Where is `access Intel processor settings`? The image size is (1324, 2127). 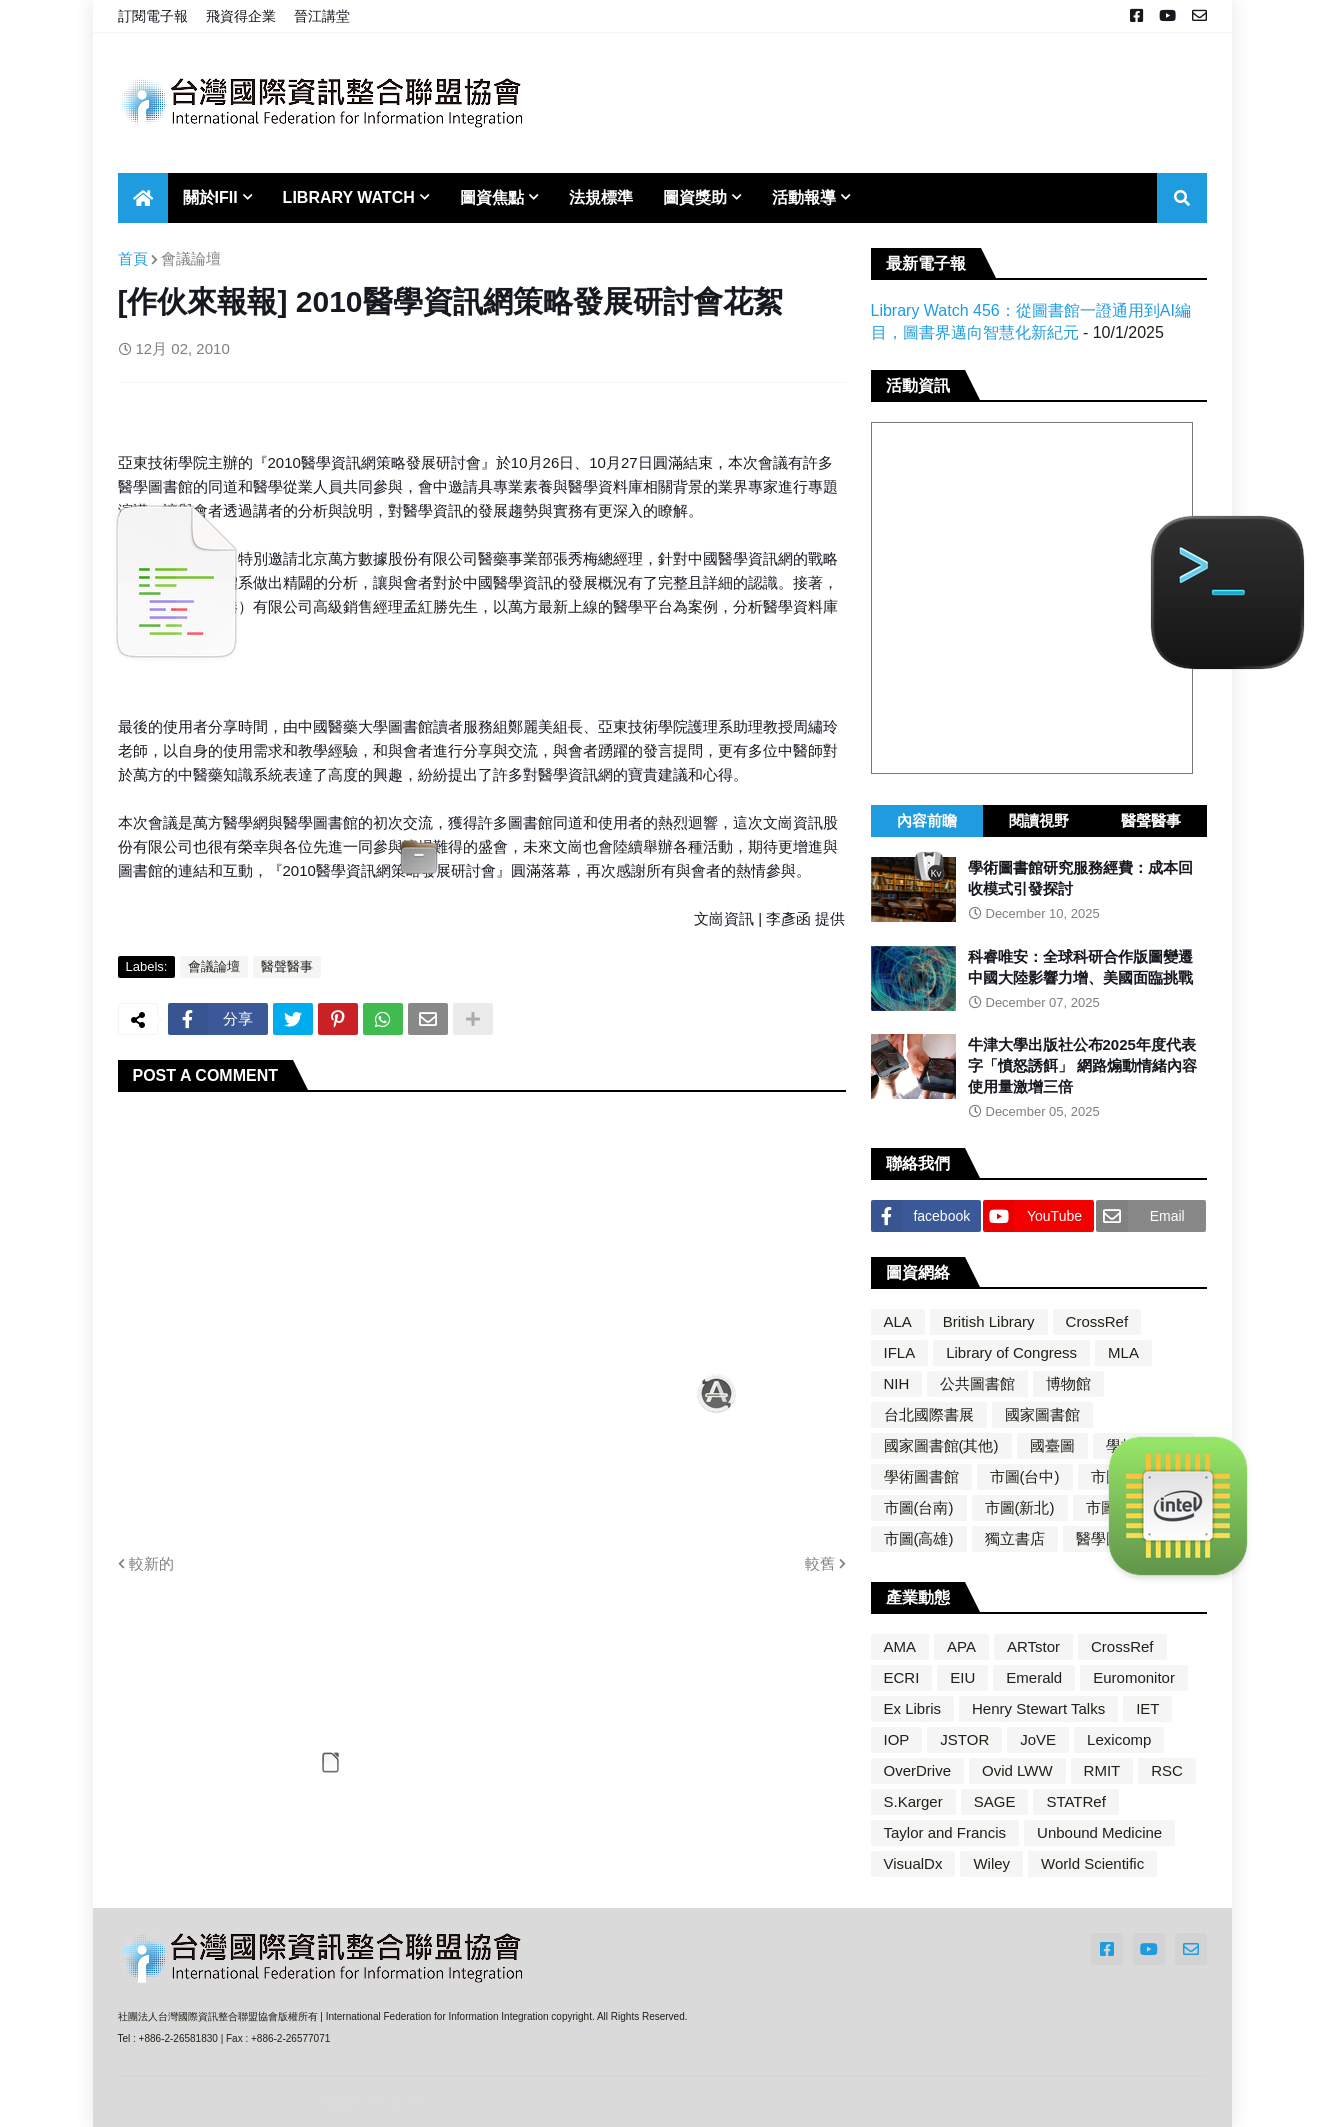 access Intel processor settings is located at coordinates (1178, 1506).